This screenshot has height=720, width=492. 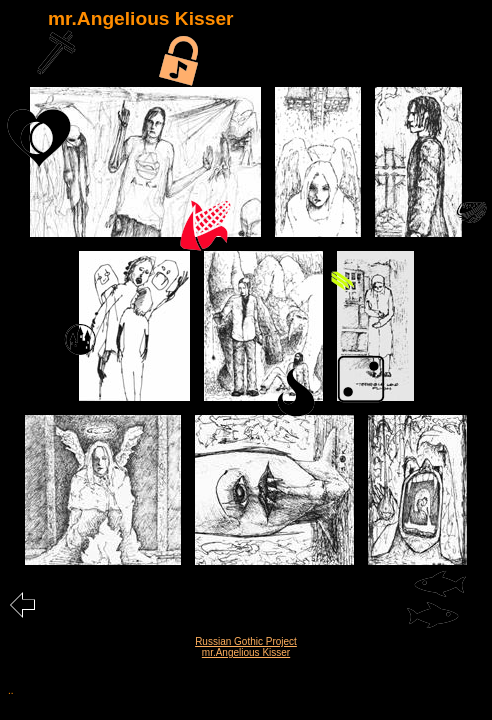 I want to click on select watermelon flavor or ingredient, so click(x=471, y=212).